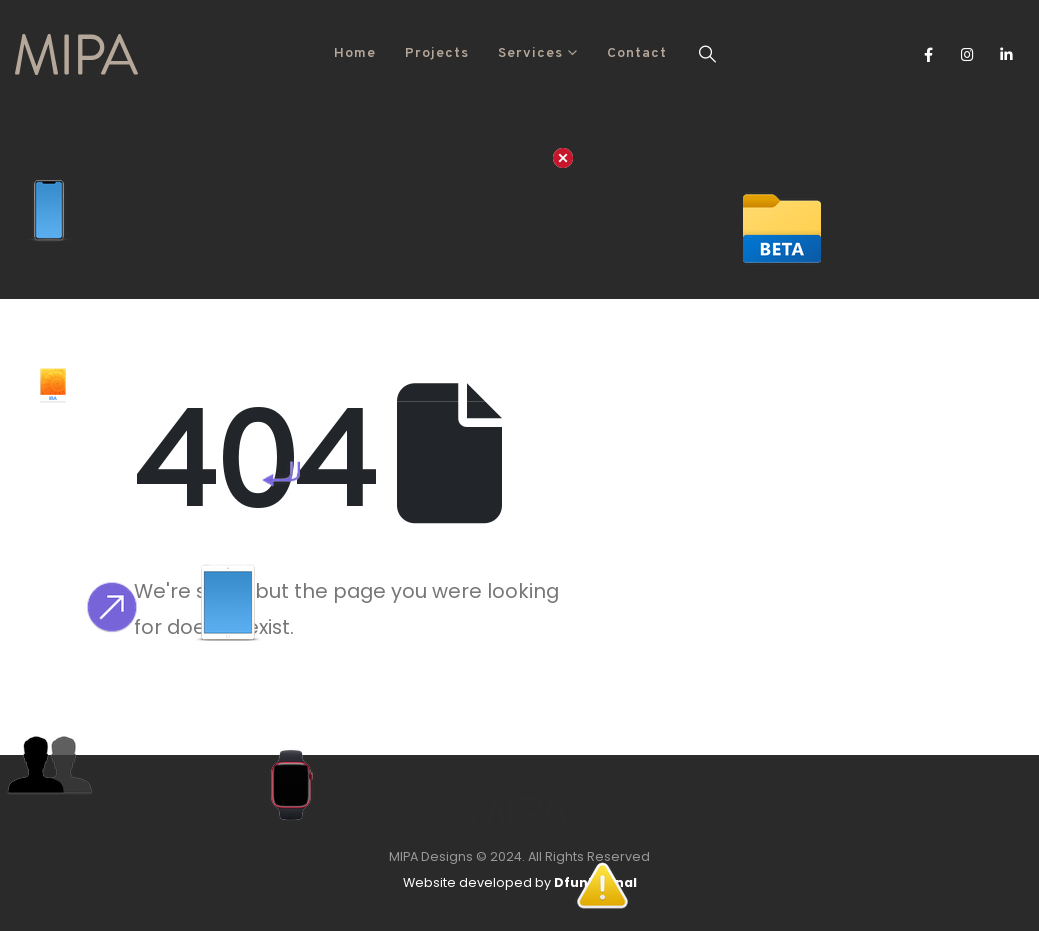 Image resolution: width=1039 pixels, height=931 pixels. What do you see at coordinates (782, 227) in the screenshot?
I see `folder containing beta or experimental features` at bounding box center [782, 227].